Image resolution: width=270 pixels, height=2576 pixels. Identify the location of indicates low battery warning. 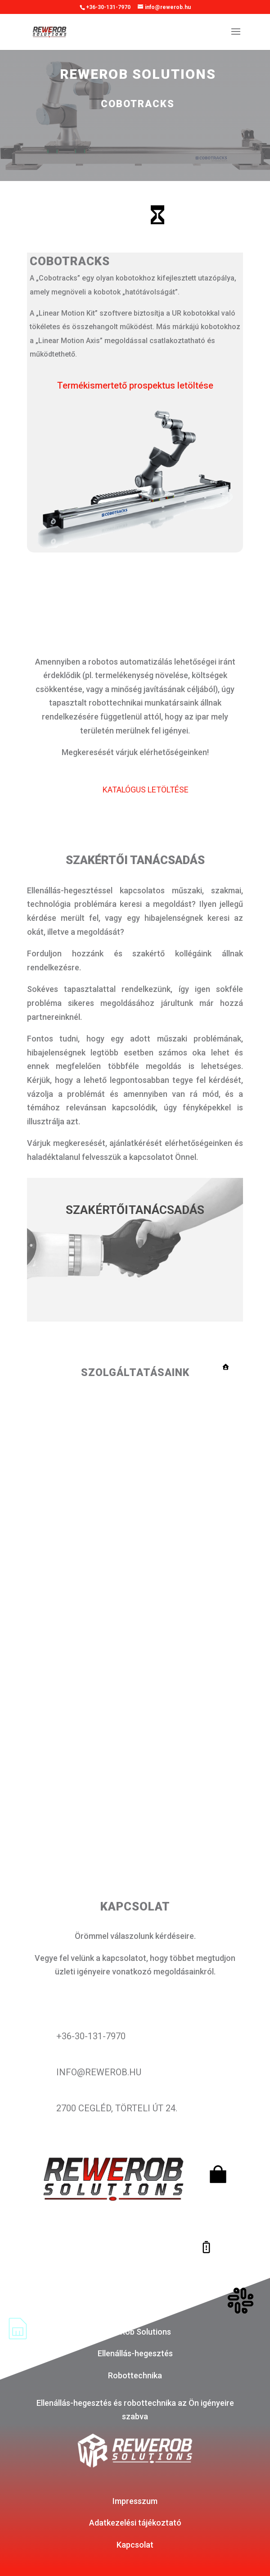
(206, 2247).